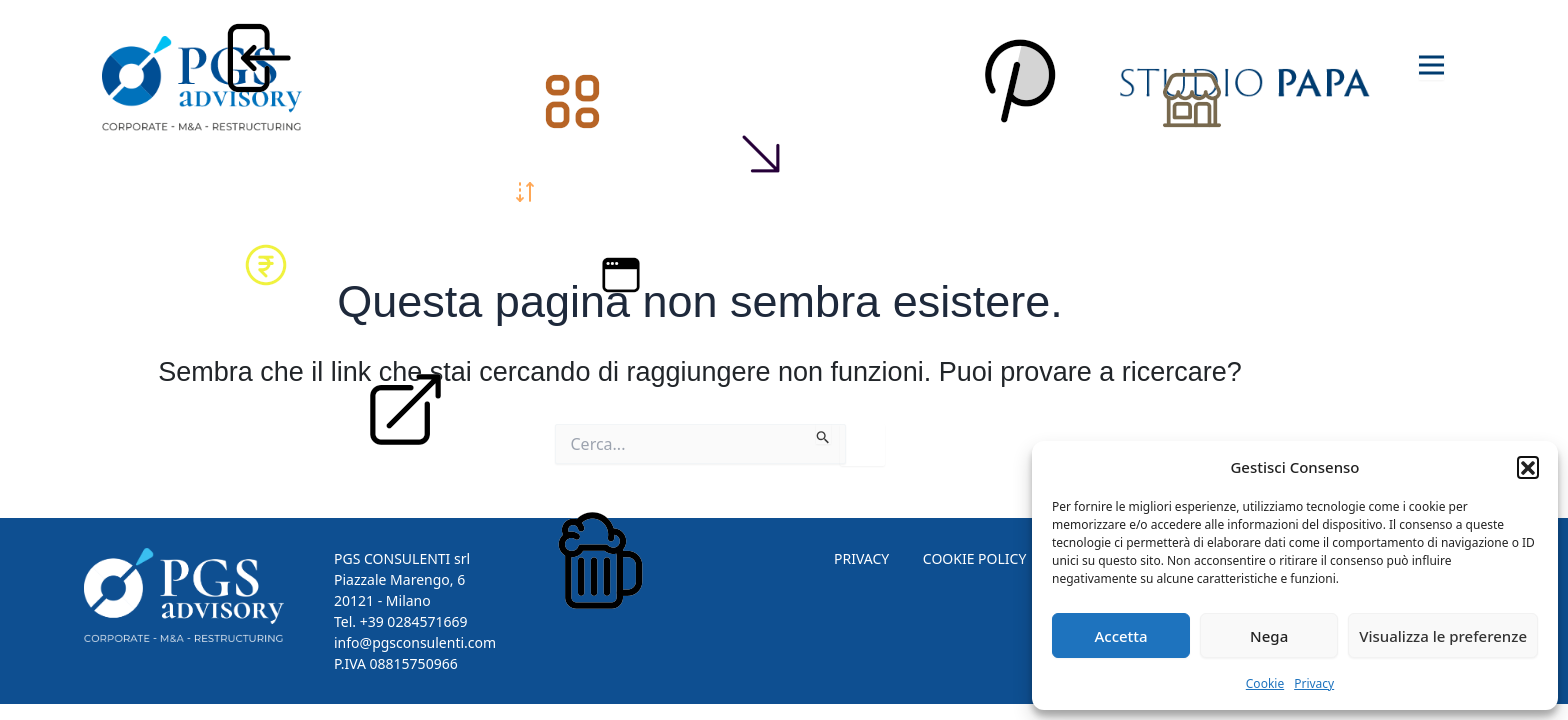 The width and height of the screenshot is (1568, 720). I want to click on browse or access the store, so click(1192, 100).